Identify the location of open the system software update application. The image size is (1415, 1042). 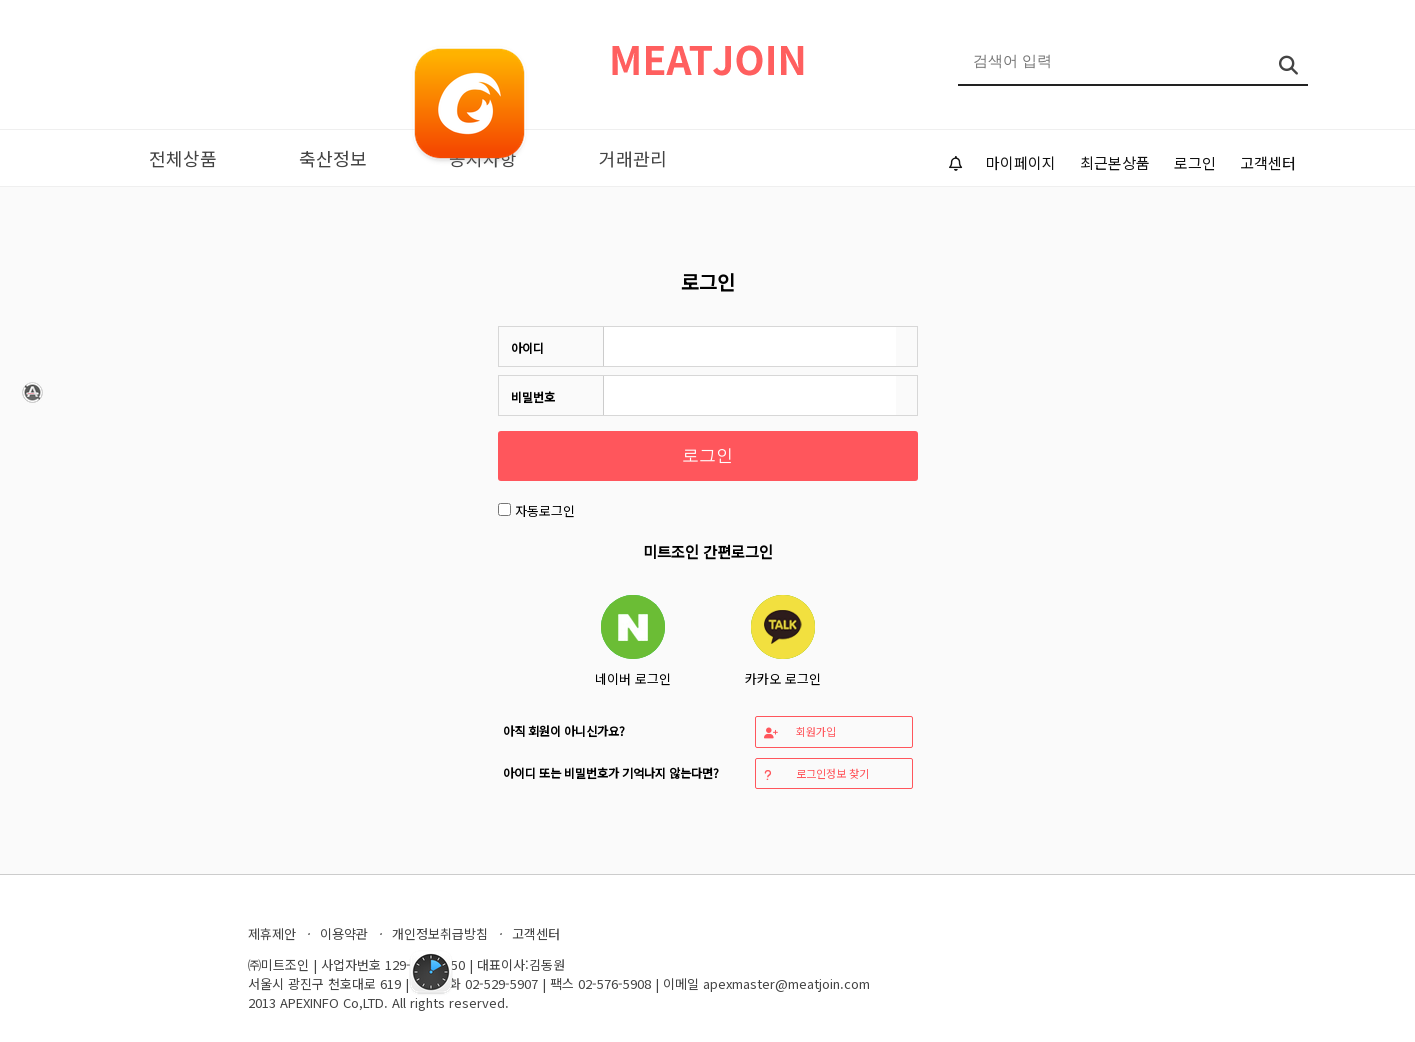
(32, 392).